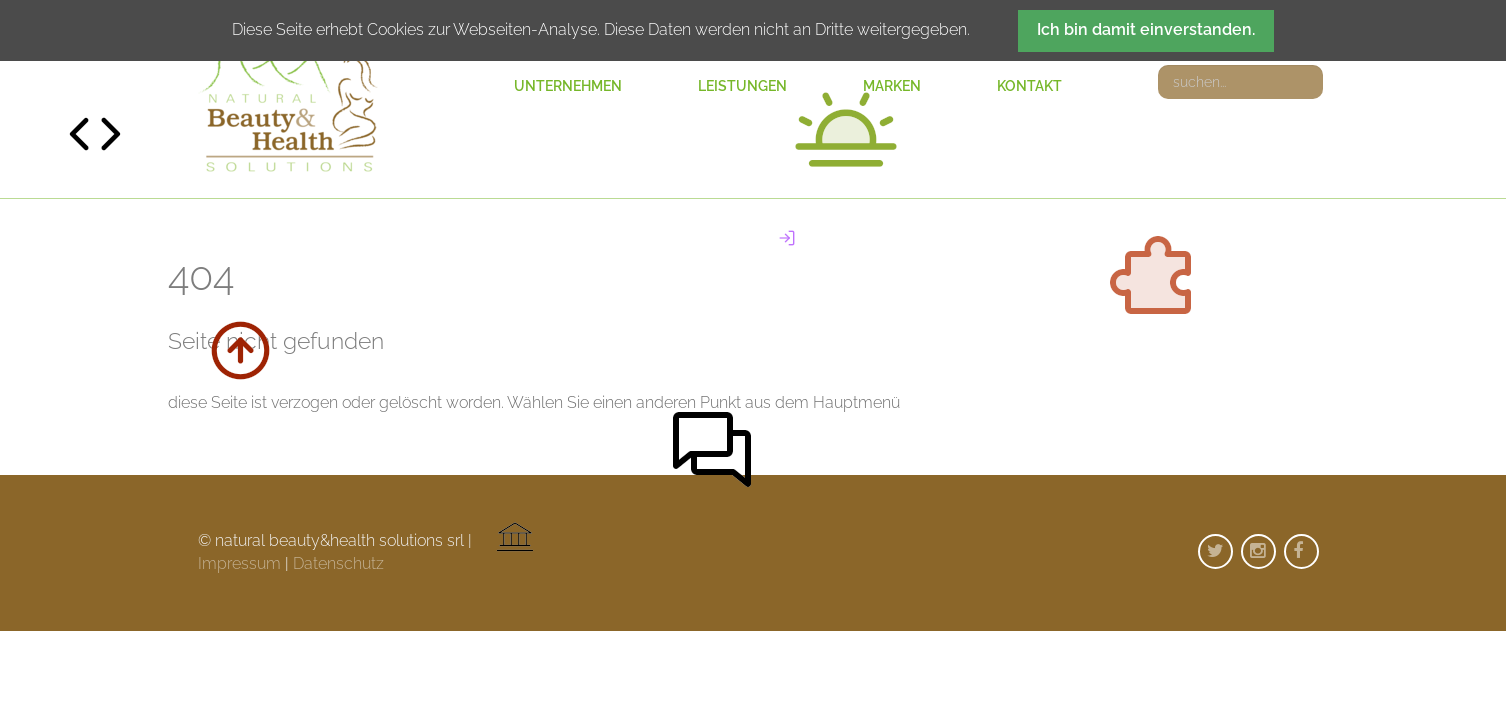 The image size is (1506, 720). What do you see at coordinates (240, 350) in the screenshot?
I see `scroll to top of page` at bounding box center [240, 350].